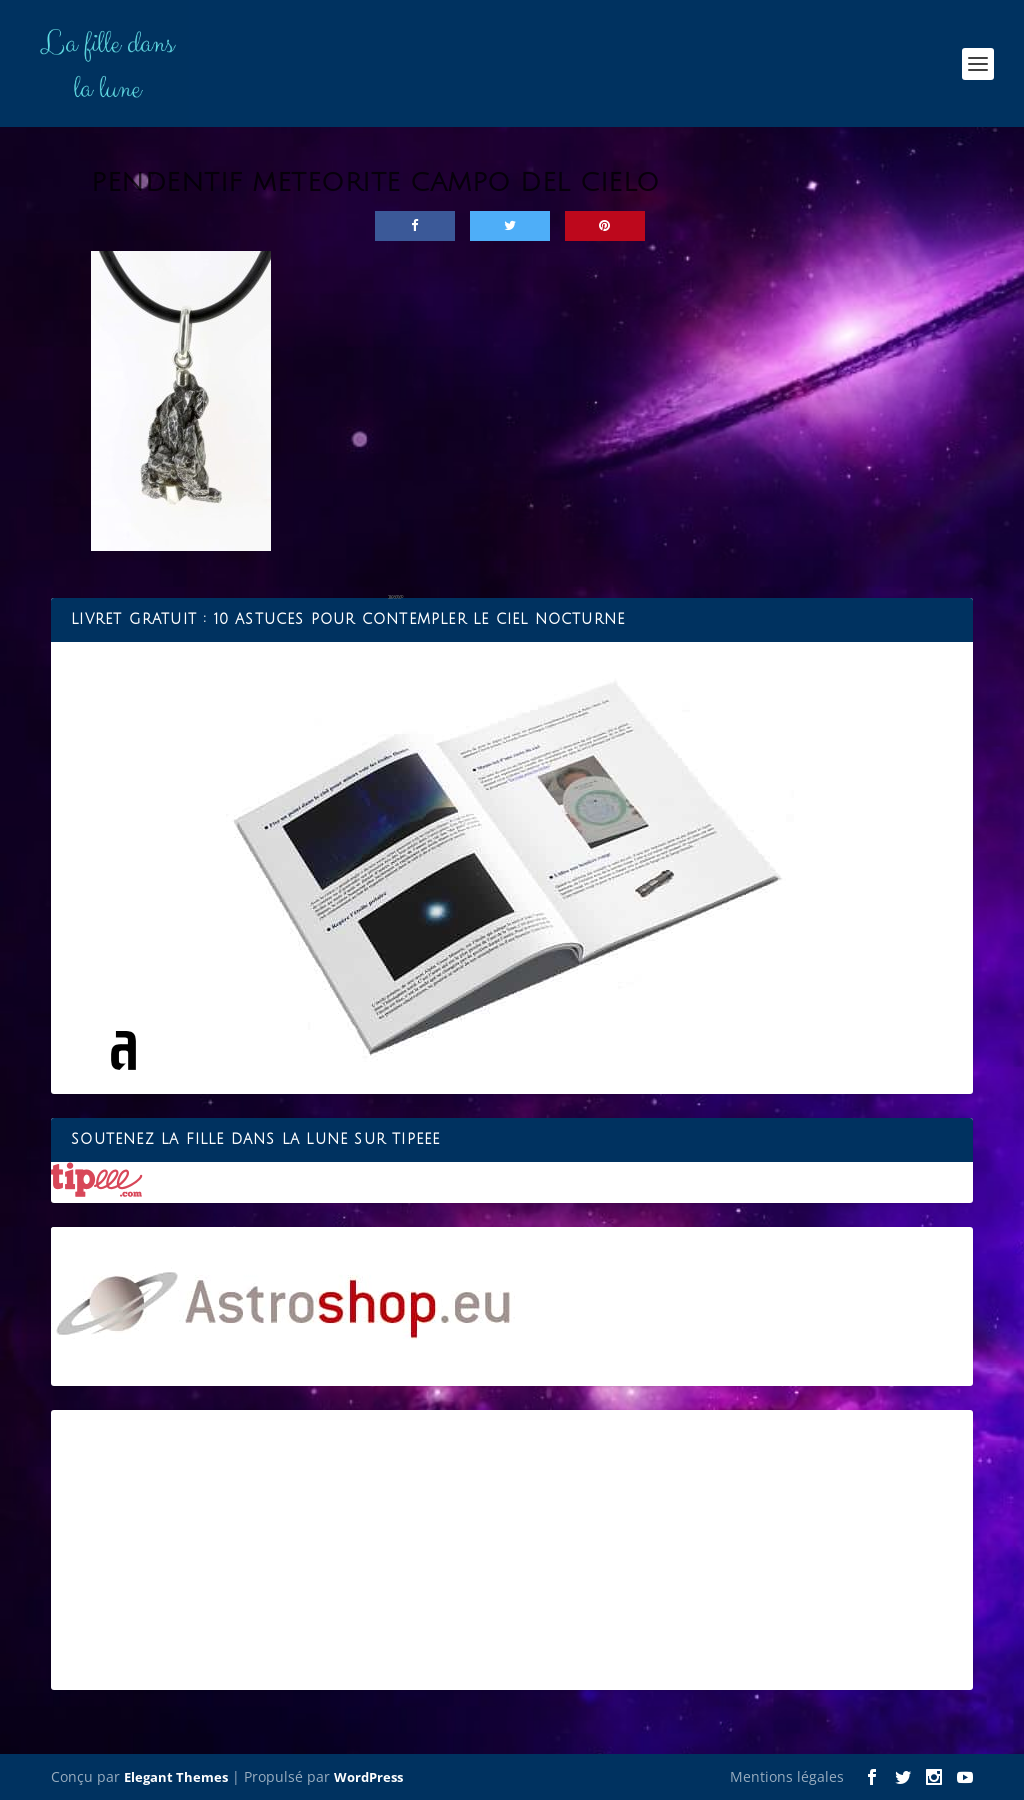  What do you see at coordinates (396, 597) in the screenshot?
I see `QNAP brand logo` at bounding box center [396, 597].